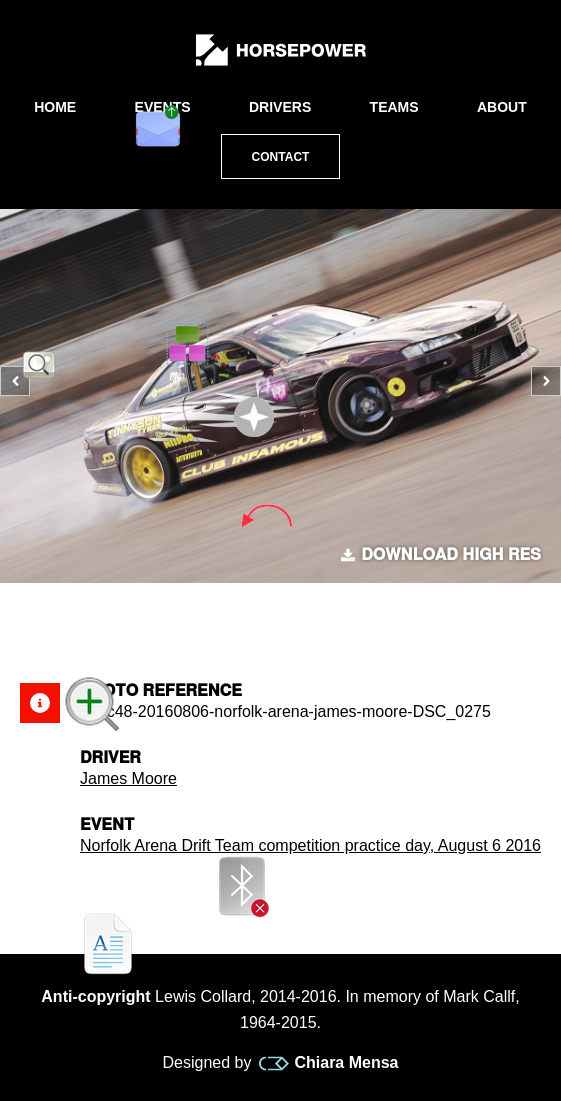  What do you see at coordinates (39, 365) in the screenshot?
I see `open the image viewer application` at bounding box center [39, 365].